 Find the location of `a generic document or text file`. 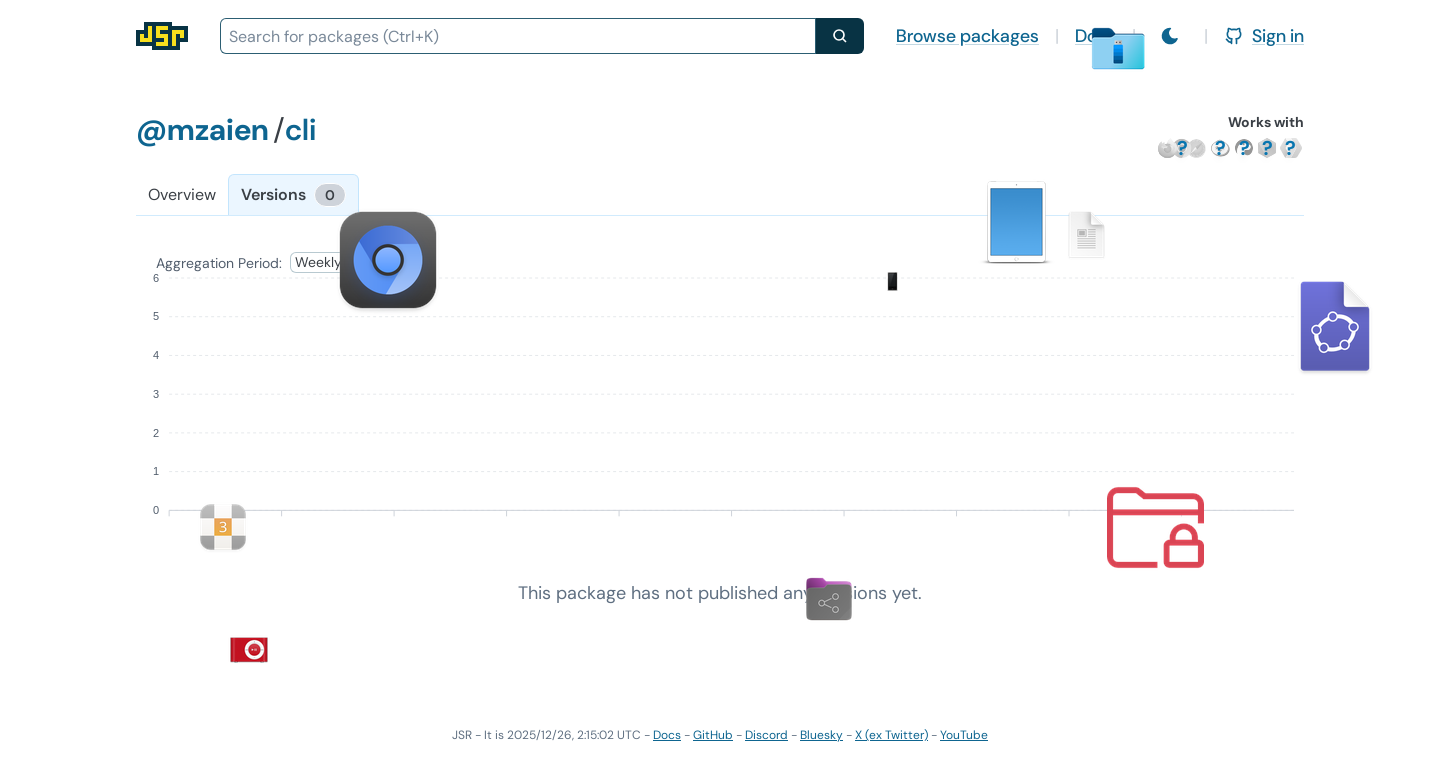

a generic document or text file is located at coordinates (1086, 235).